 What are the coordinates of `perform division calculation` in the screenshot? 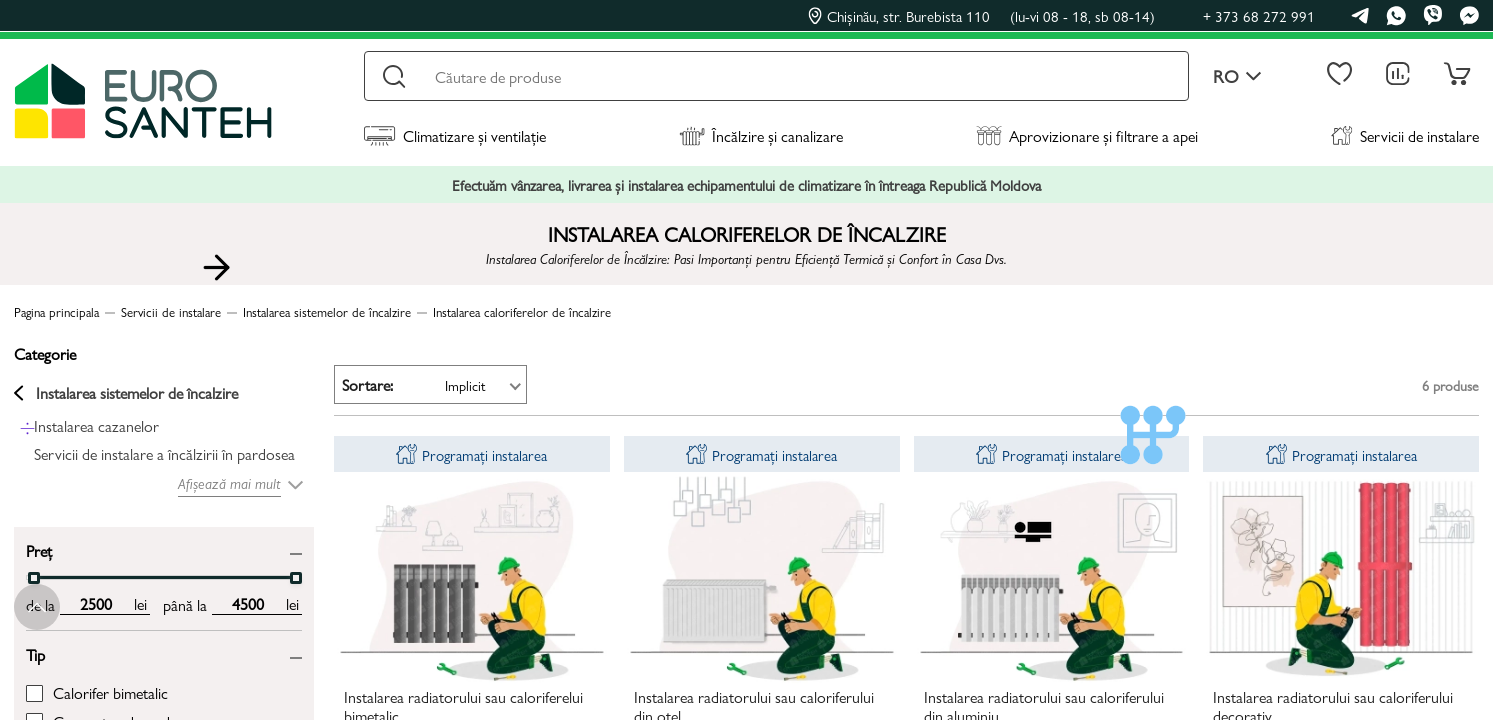 It's located at (27, 428).